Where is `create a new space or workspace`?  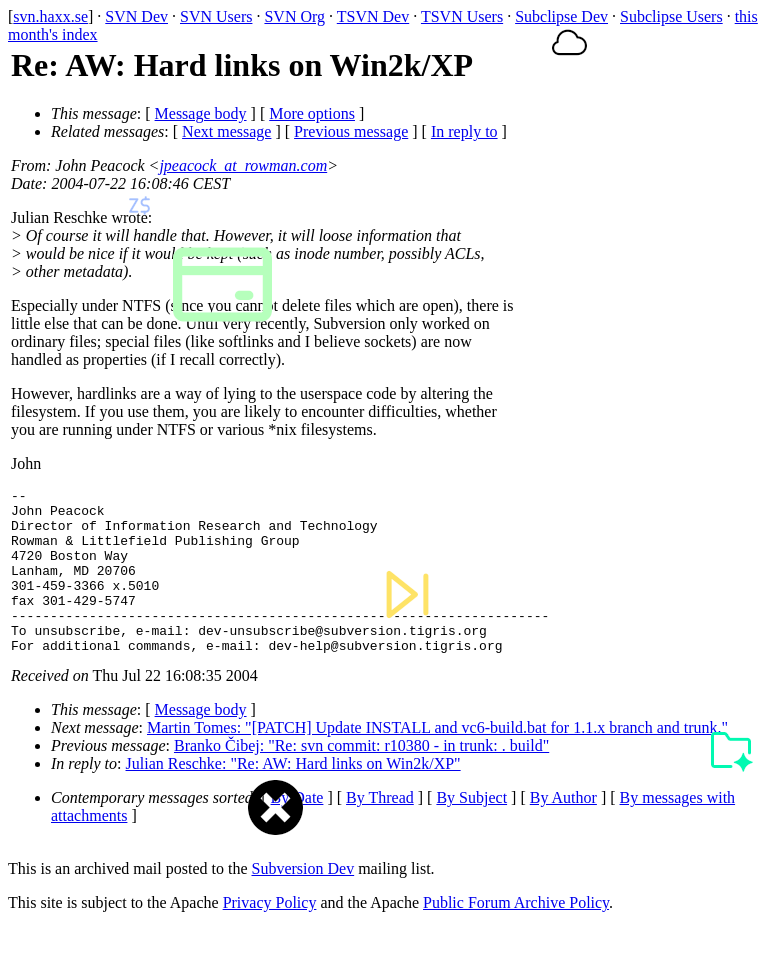
create a new space or workspace is located at coordinates (731, 750).